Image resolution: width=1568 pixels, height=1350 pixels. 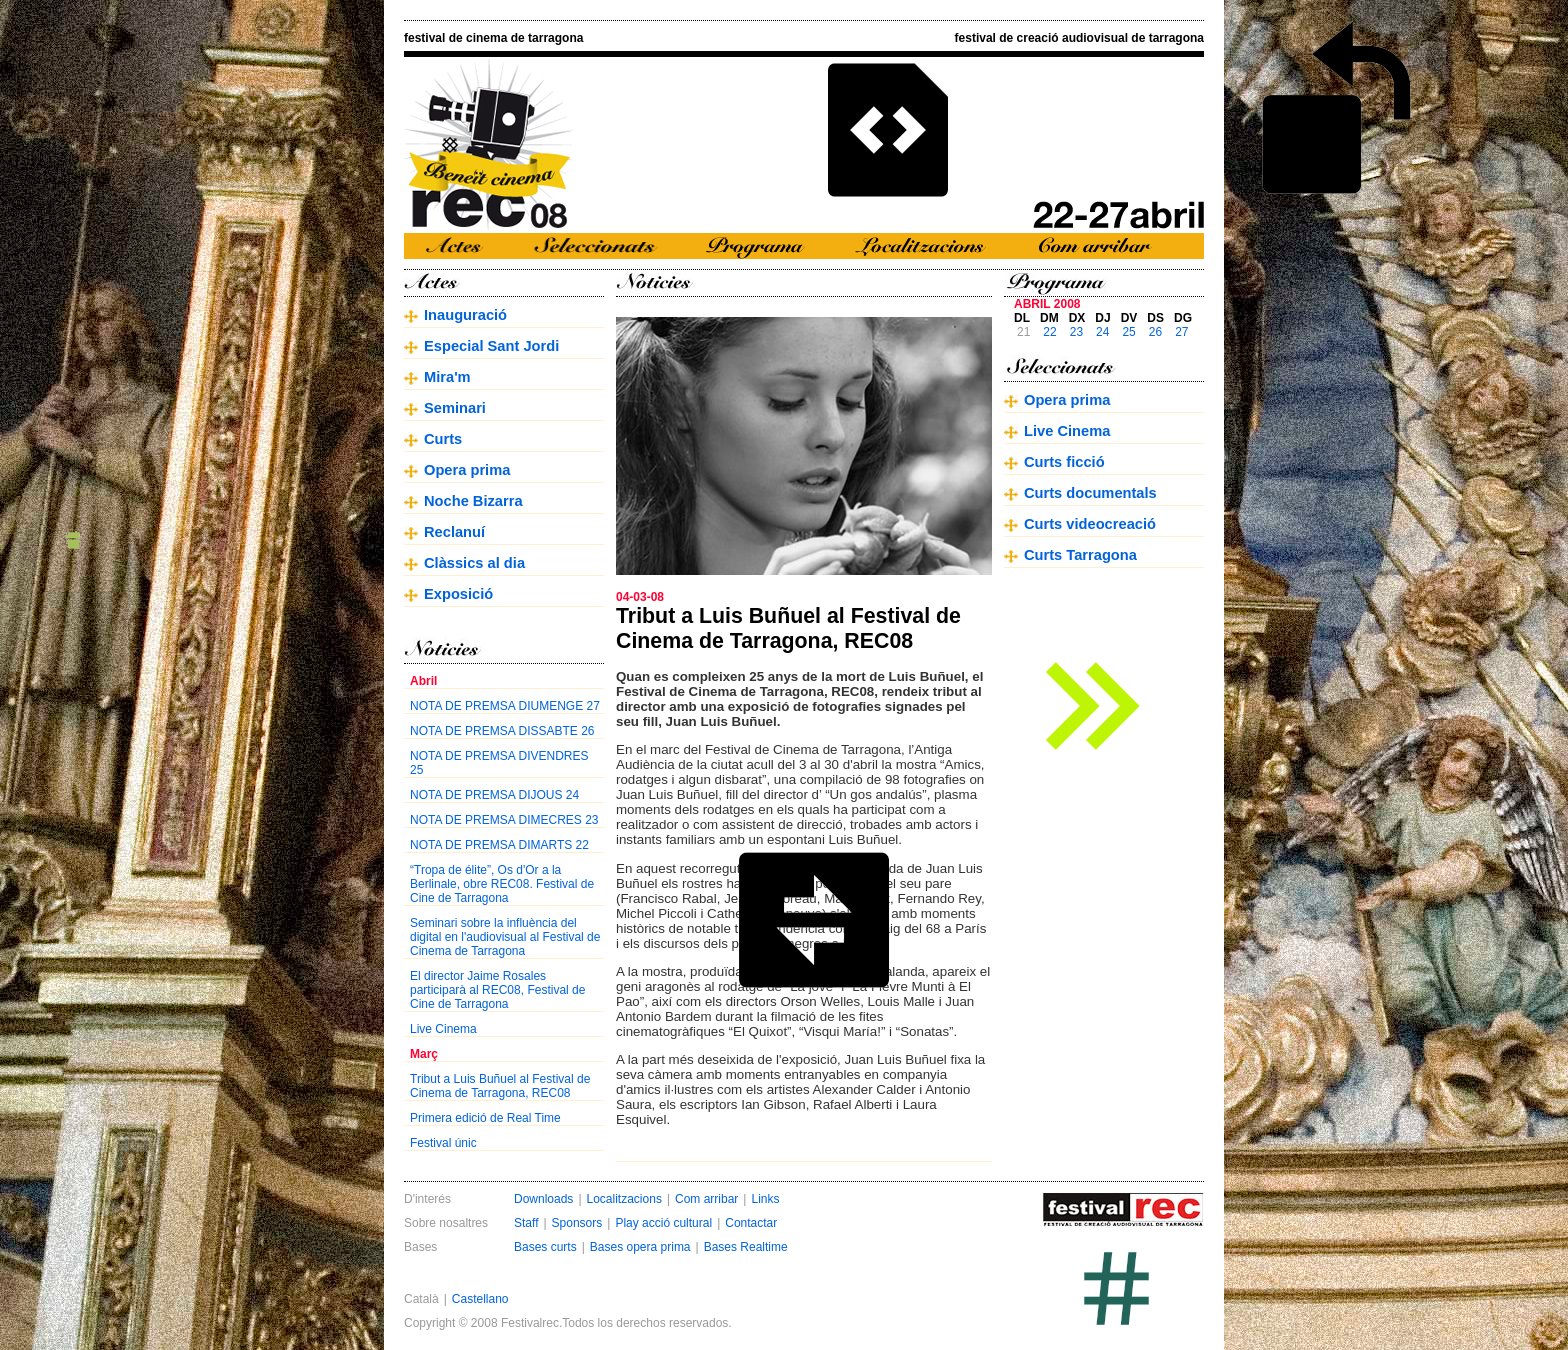 I want to click on skip forward or advance to next item, so click(x=1089, y=706).